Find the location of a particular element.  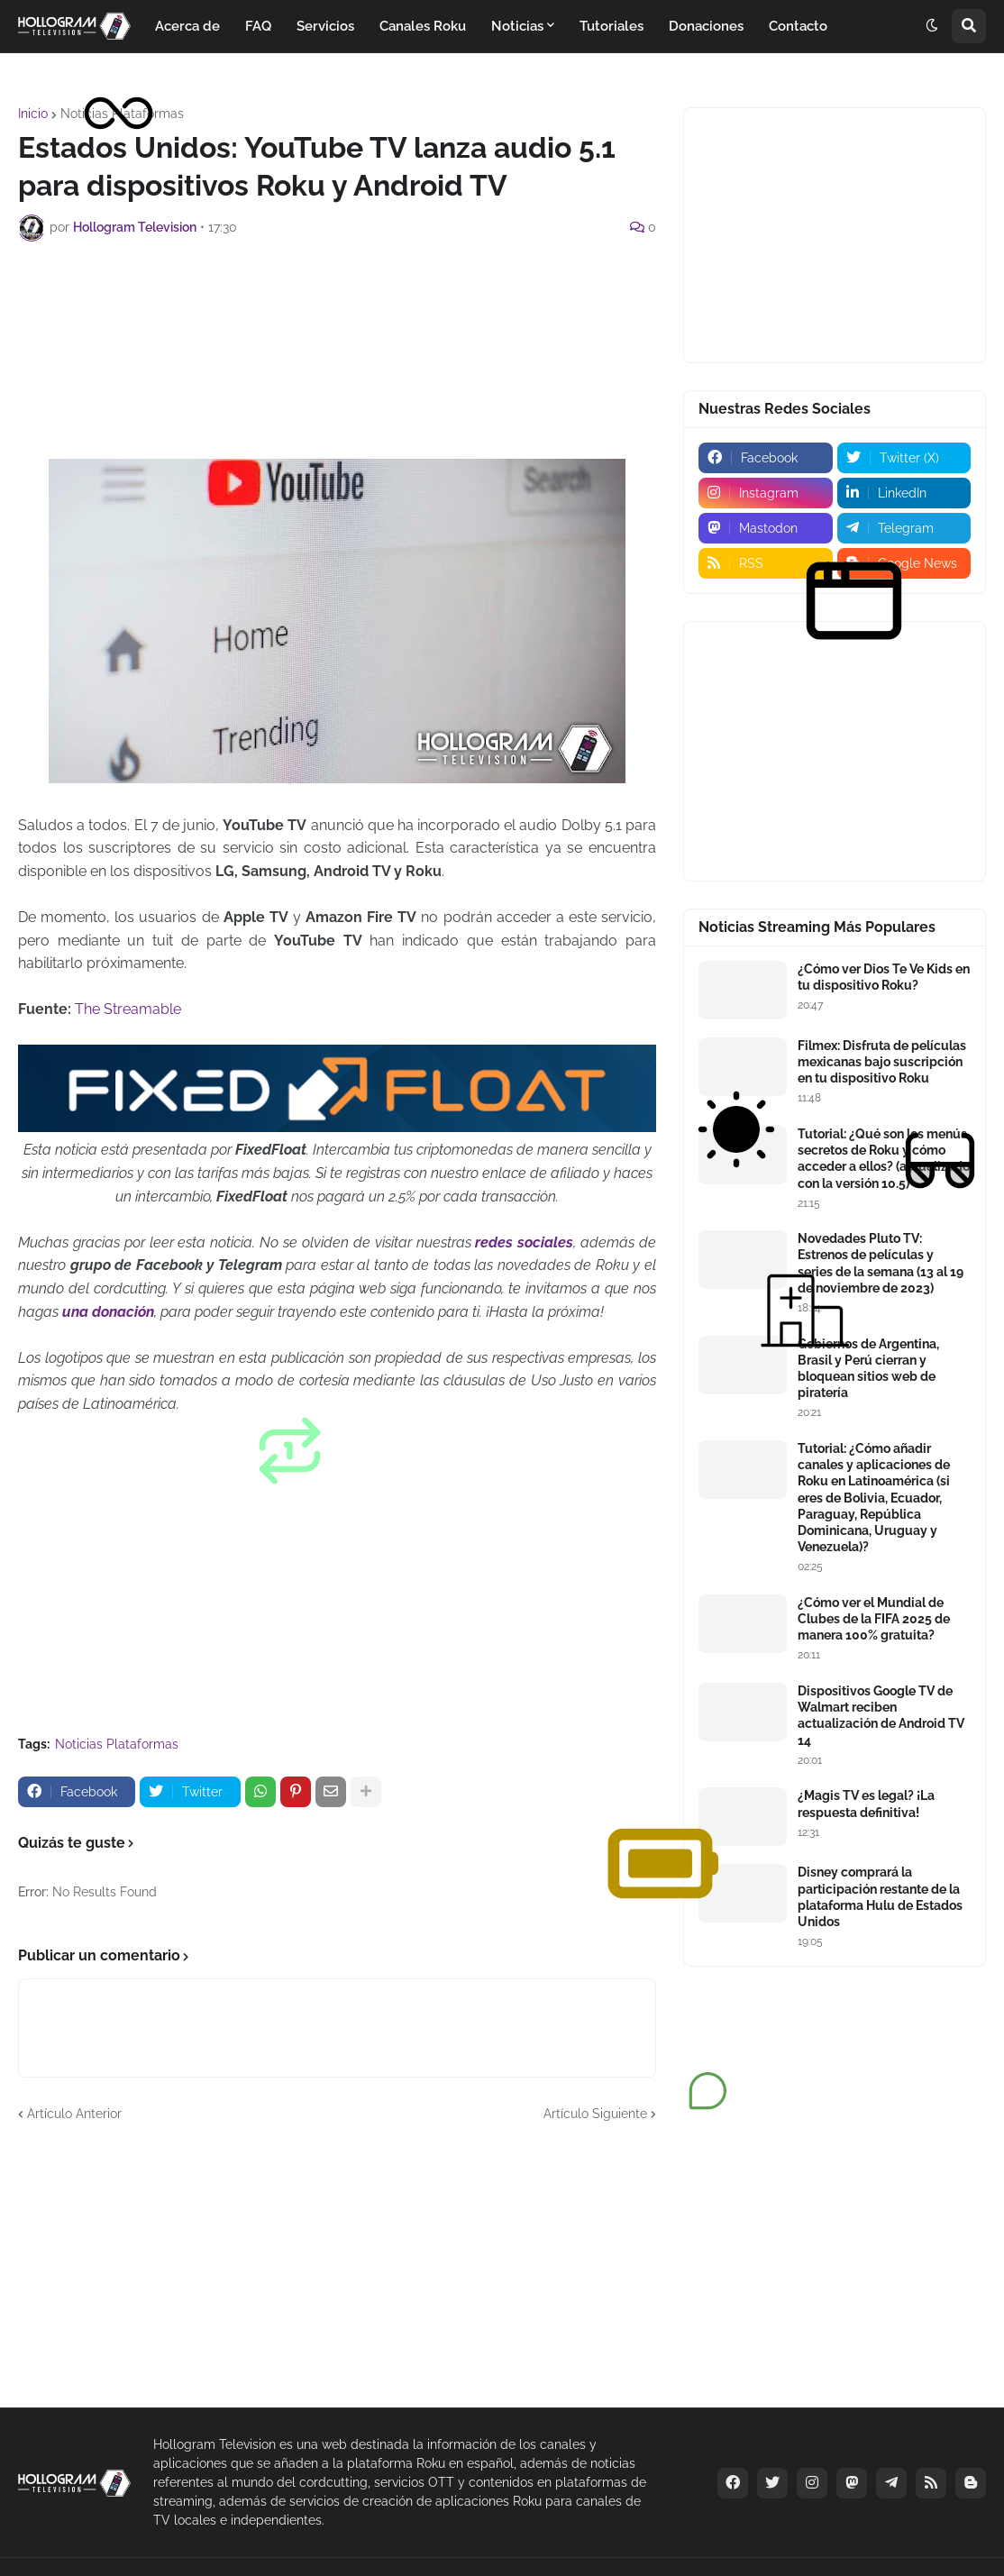

open chat or messaging is located at coordinates (707, 2091).